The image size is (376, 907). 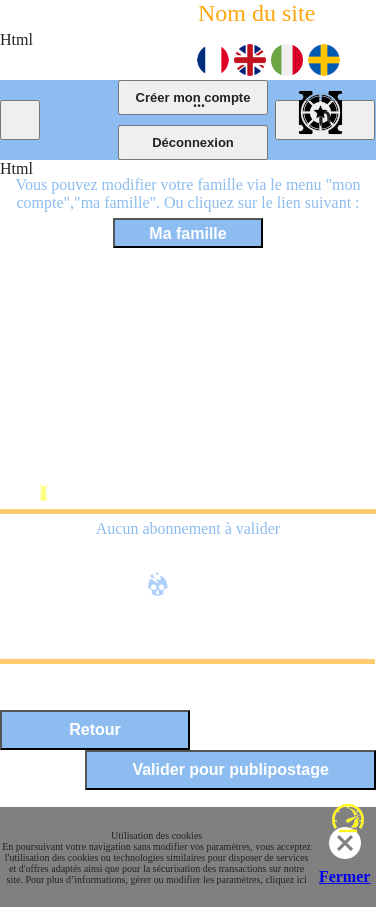 What do you see at coordinates (320, 112) in the screenshot?
I see `imperial faction or empire team selector` at bounding box center [320, 112].